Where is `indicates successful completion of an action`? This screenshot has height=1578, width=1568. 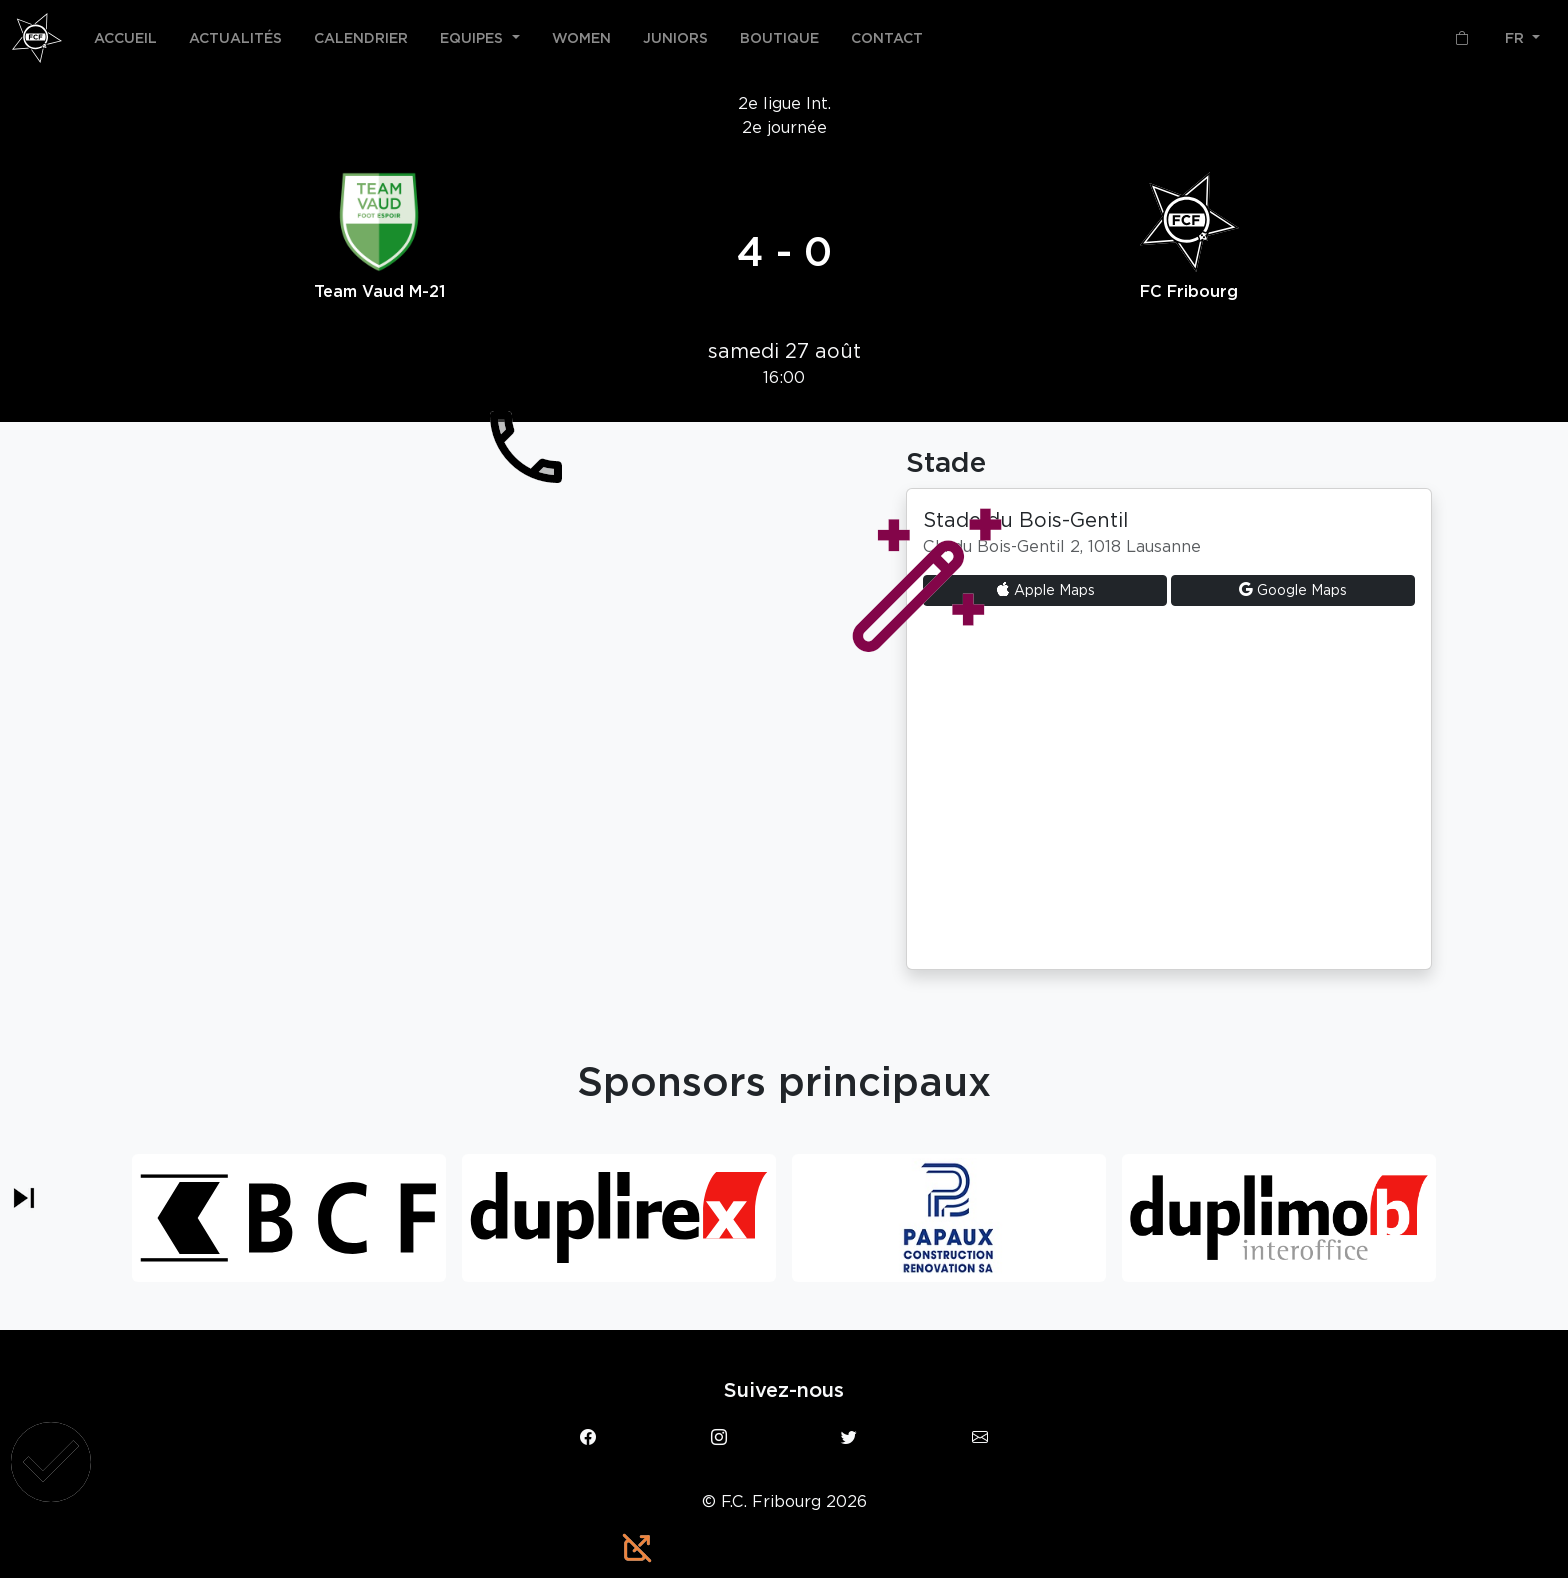 indicates successful completion of an action is located at coordinates (51, 1462).